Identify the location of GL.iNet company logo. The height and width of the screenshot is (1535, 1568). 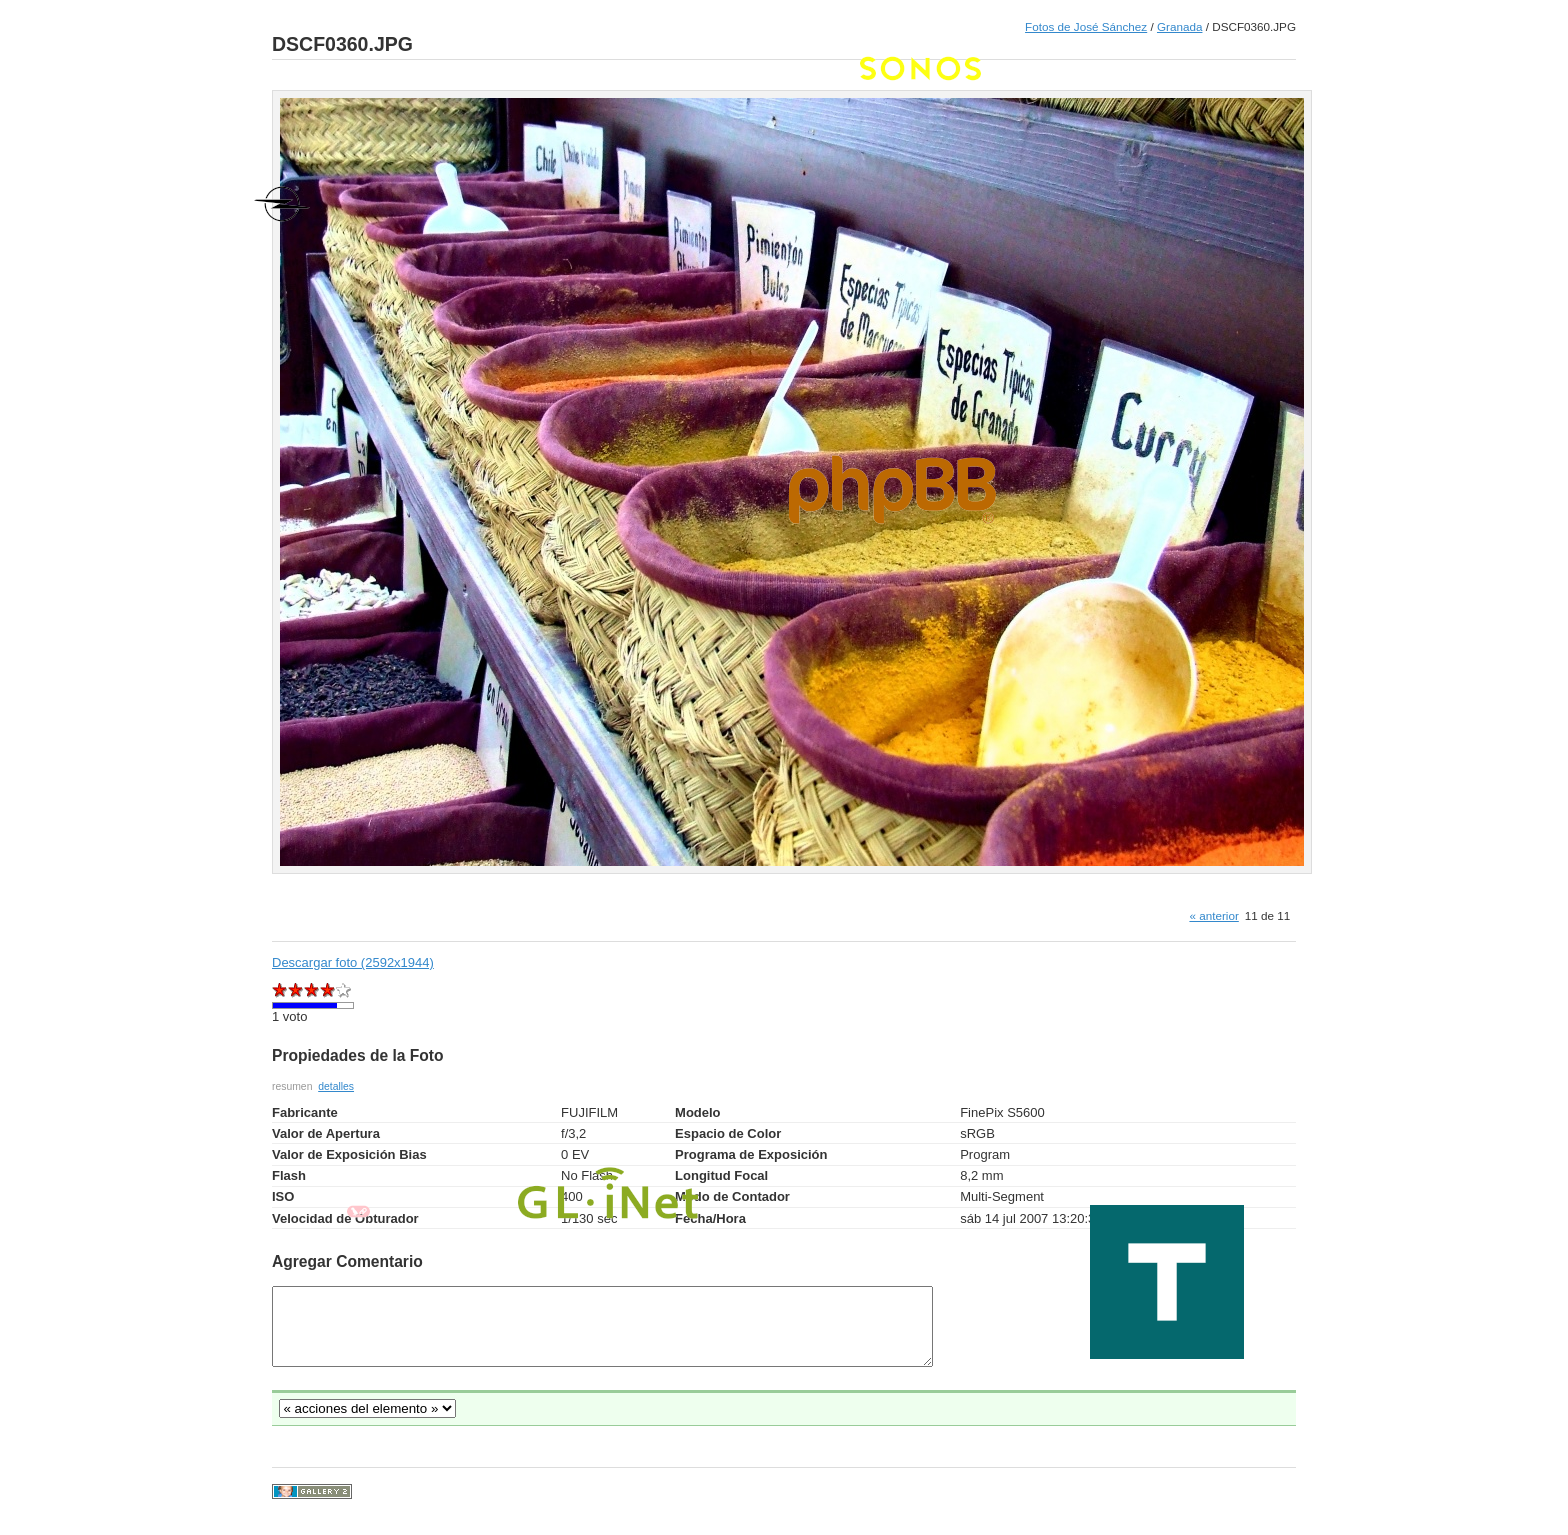
(608, 1193).